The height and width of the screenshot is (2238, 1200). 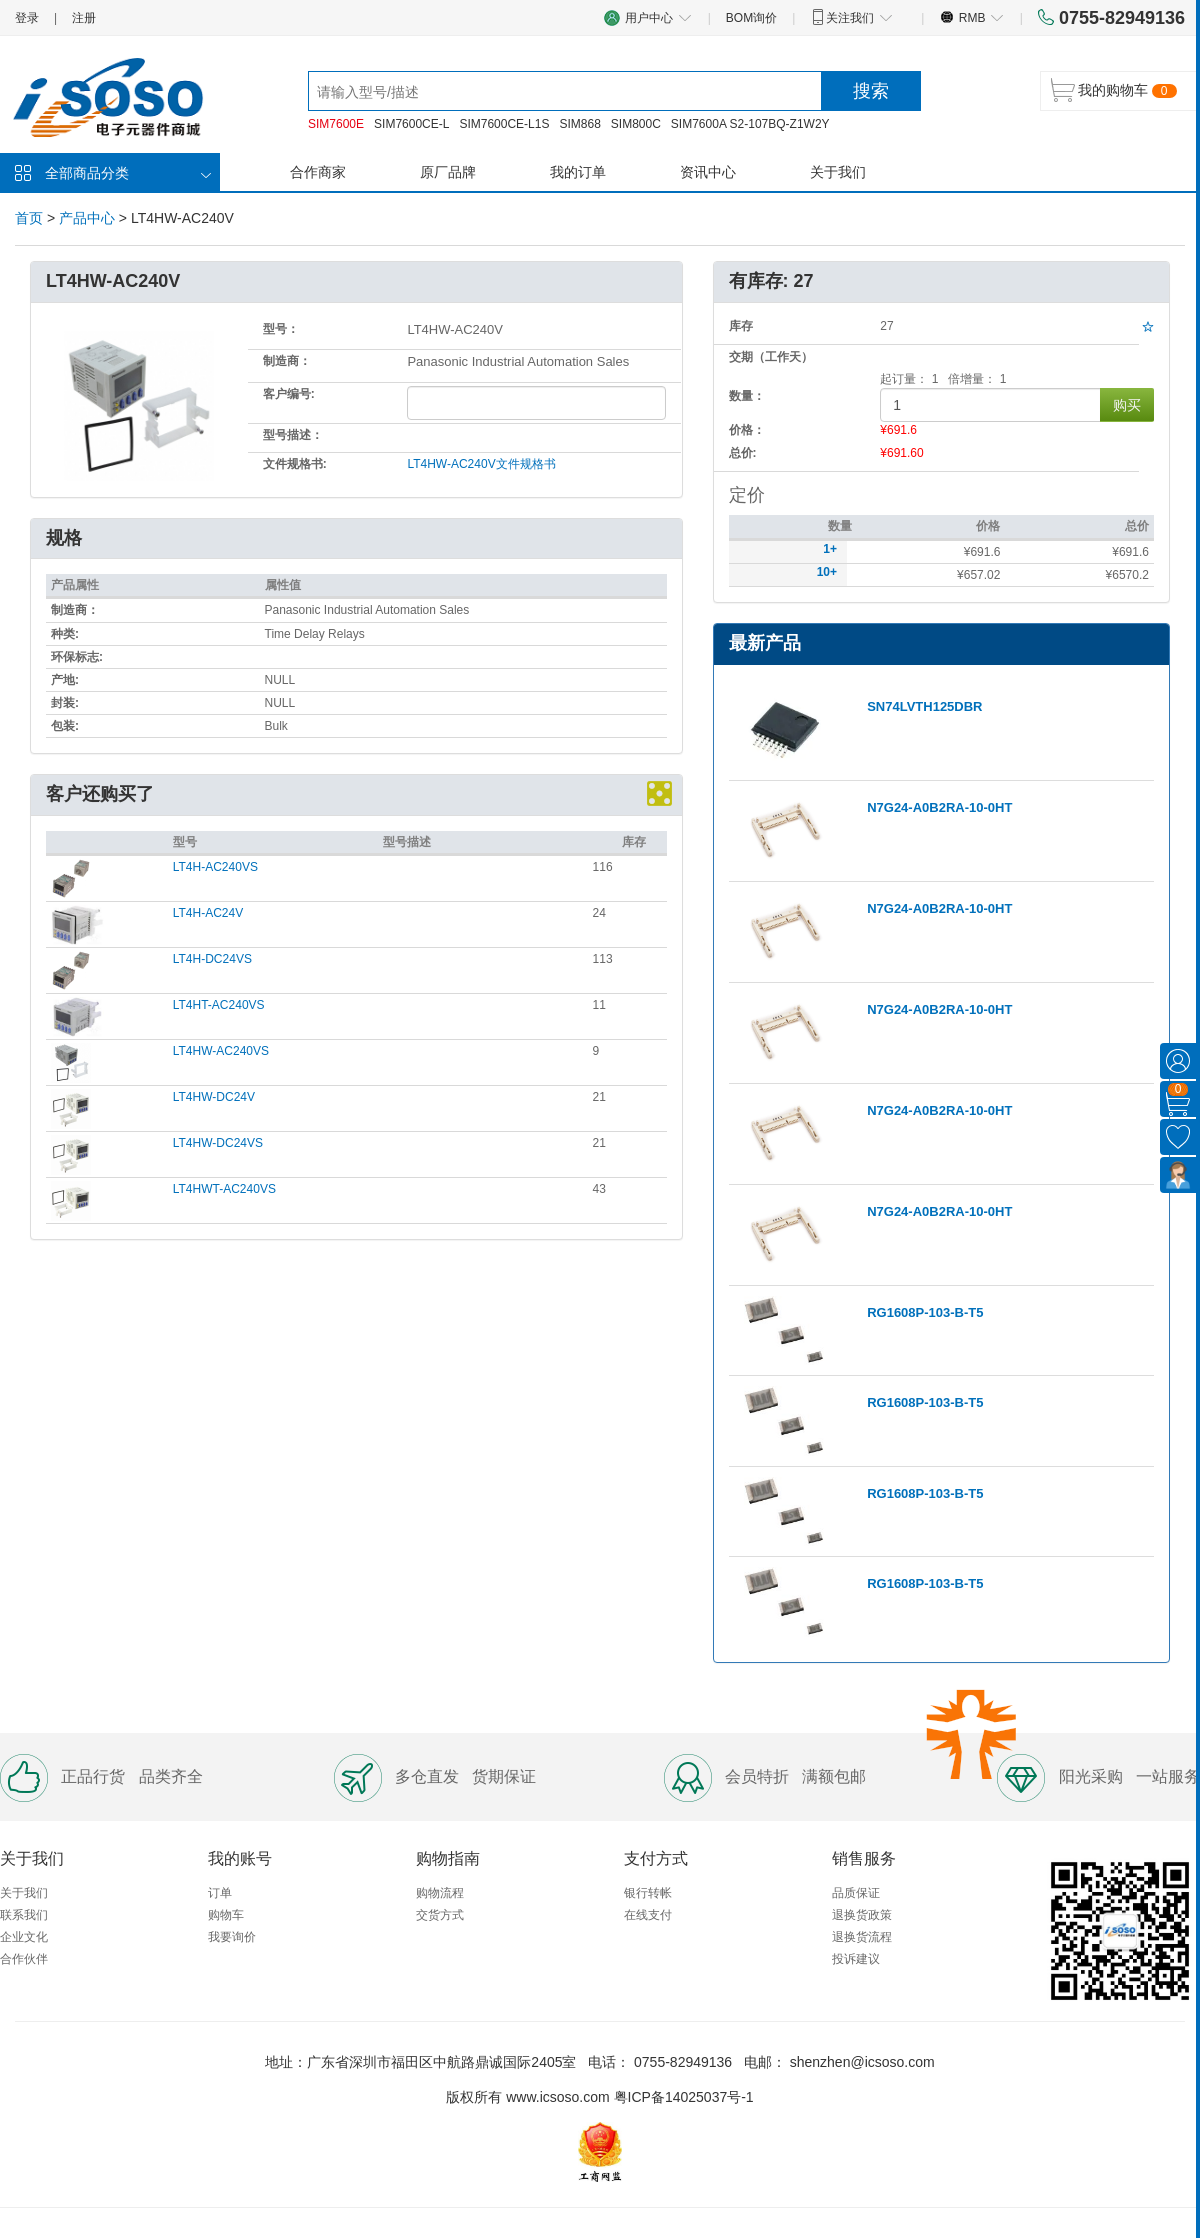 What do you see at coordinates (971, 1734) in the screenshot?
I see `indicates player has an active power-up or buff` at bounding box center [971, 1734].